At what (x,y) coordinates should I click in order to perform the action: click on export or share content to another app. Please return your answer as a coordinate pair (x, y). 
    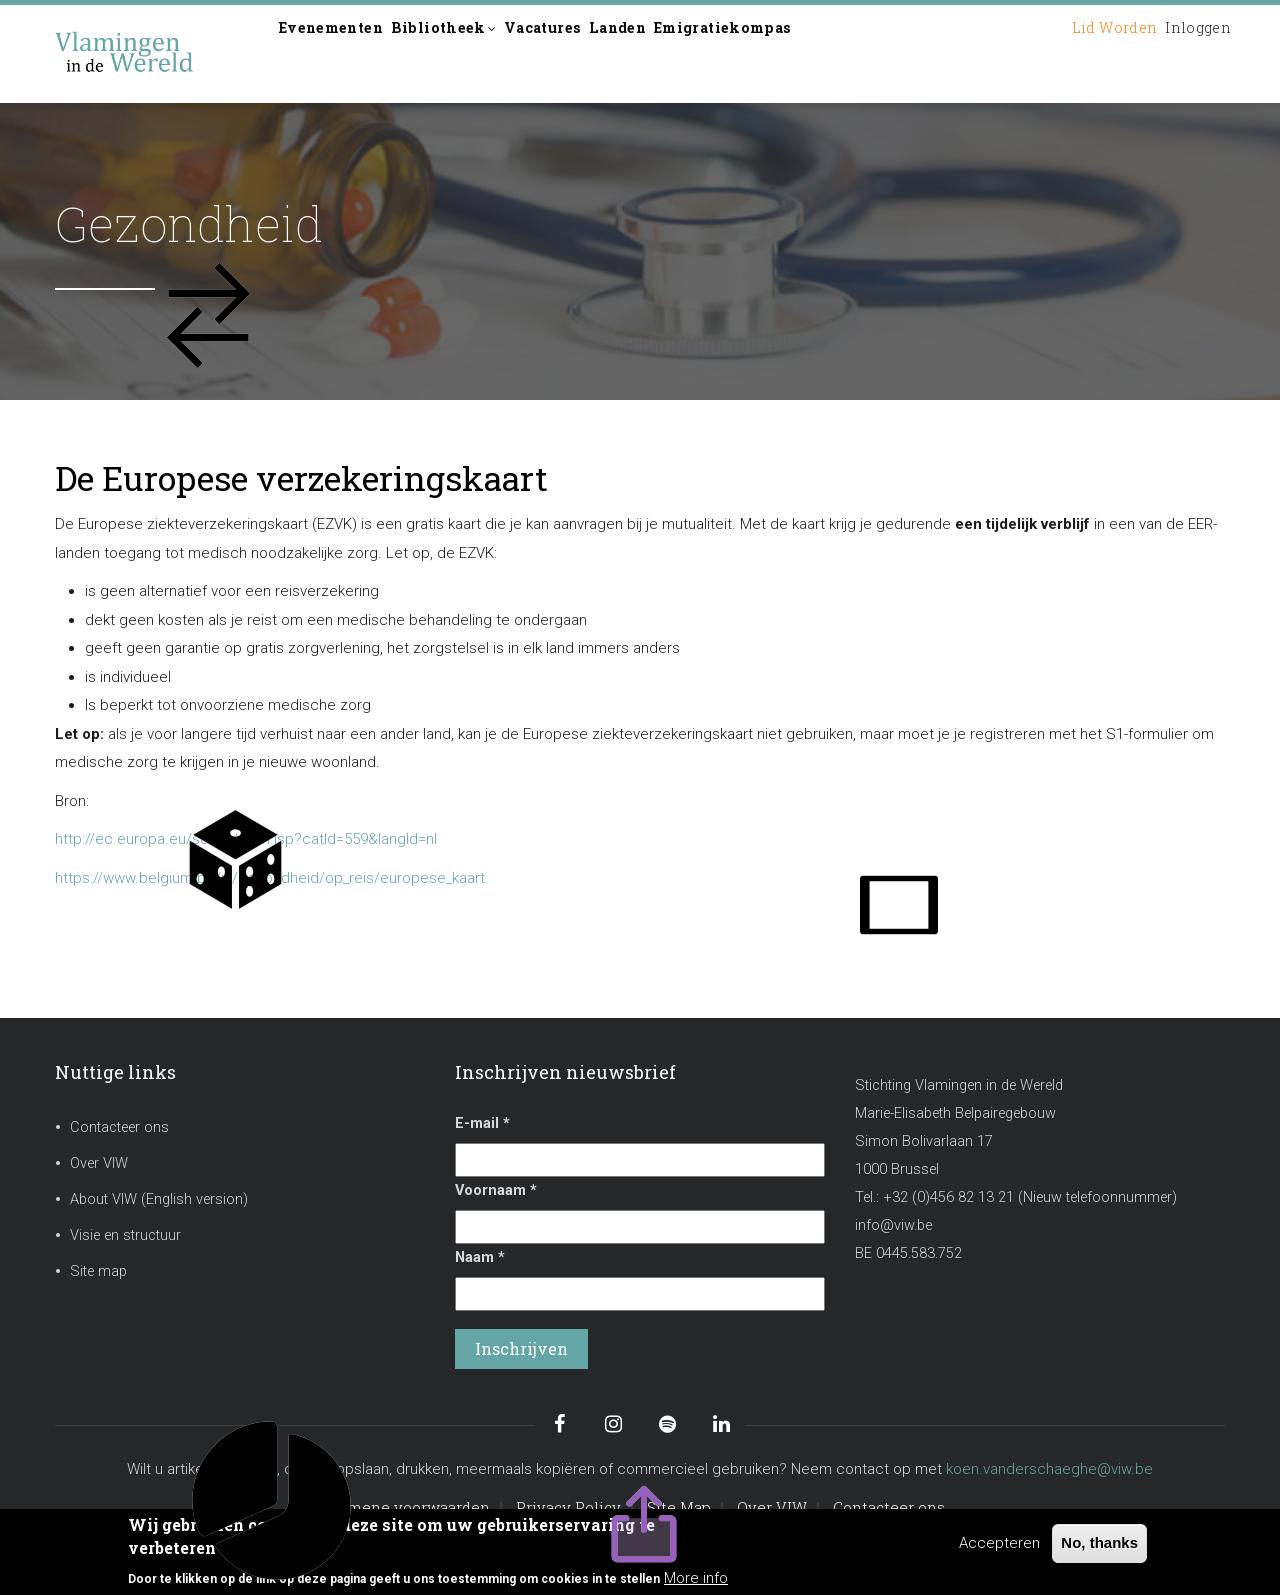
    Looking at the image, I should click on (644, 1527).